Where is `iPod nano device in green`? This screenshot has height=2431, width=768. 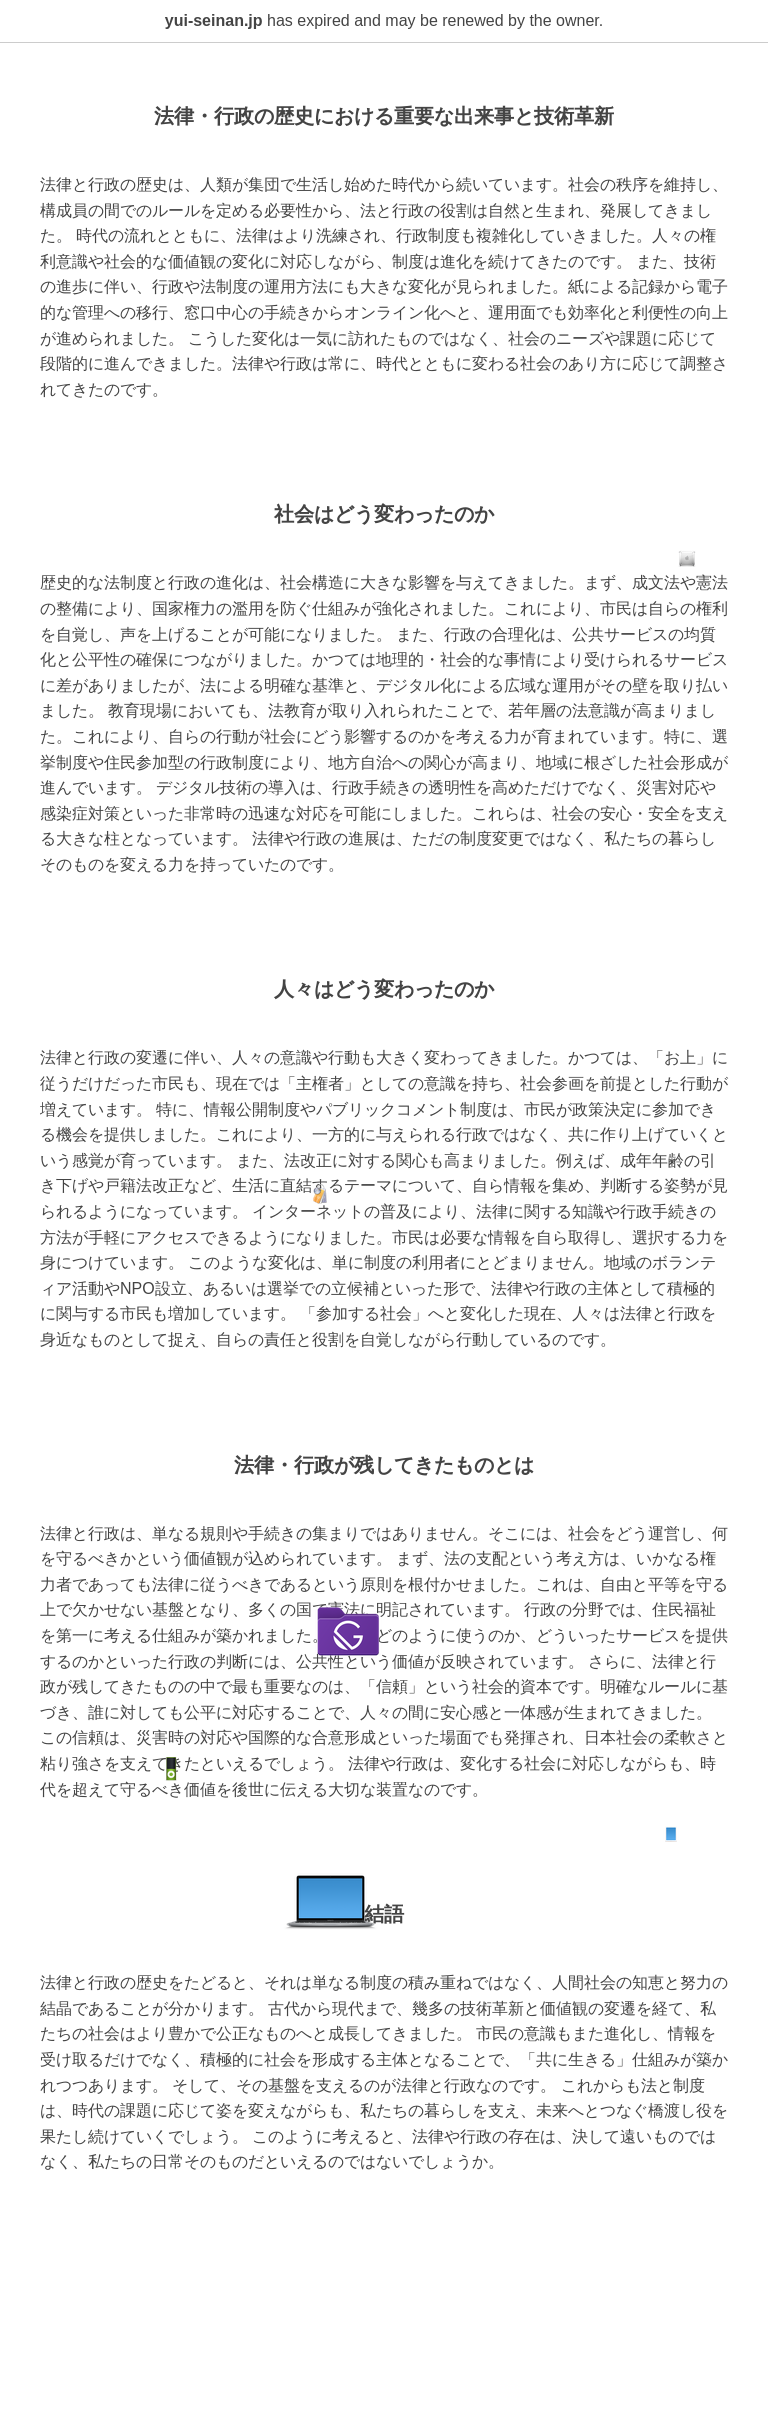 iPod nano device in green is located at coordinates (171, 1769).